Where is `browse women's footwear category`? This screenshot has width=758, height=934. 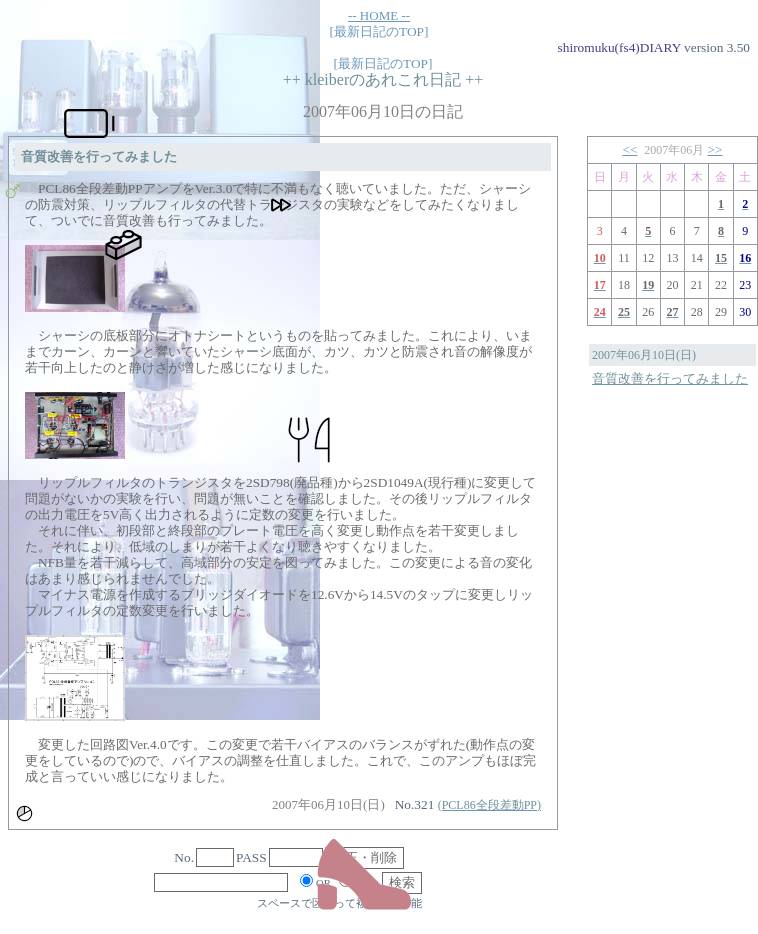 browse women's footwear category is located at coordinates (359, 877).